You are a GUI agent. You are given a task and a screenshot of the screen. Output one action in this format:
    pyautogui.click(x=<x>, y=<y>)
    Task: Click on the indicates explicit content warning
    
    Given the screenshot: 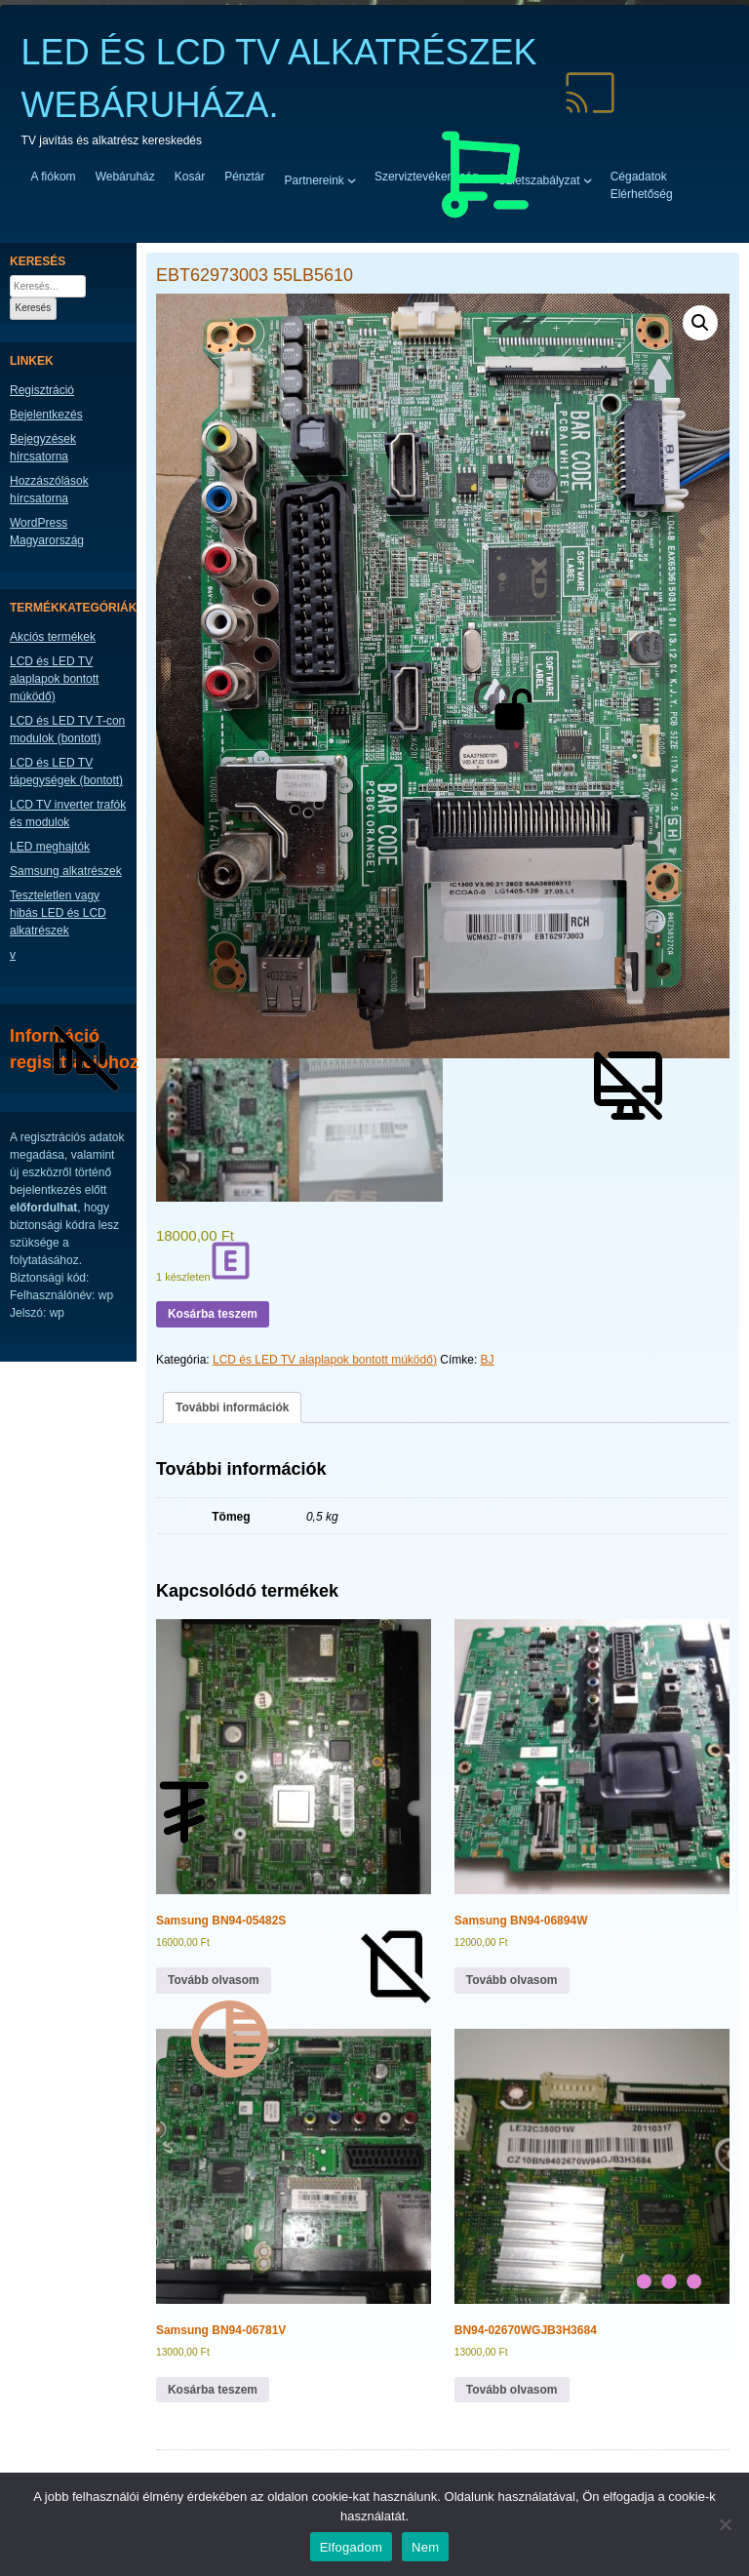 What is the action you would take?
    pyautogui.click(x=230, y=1260)
    